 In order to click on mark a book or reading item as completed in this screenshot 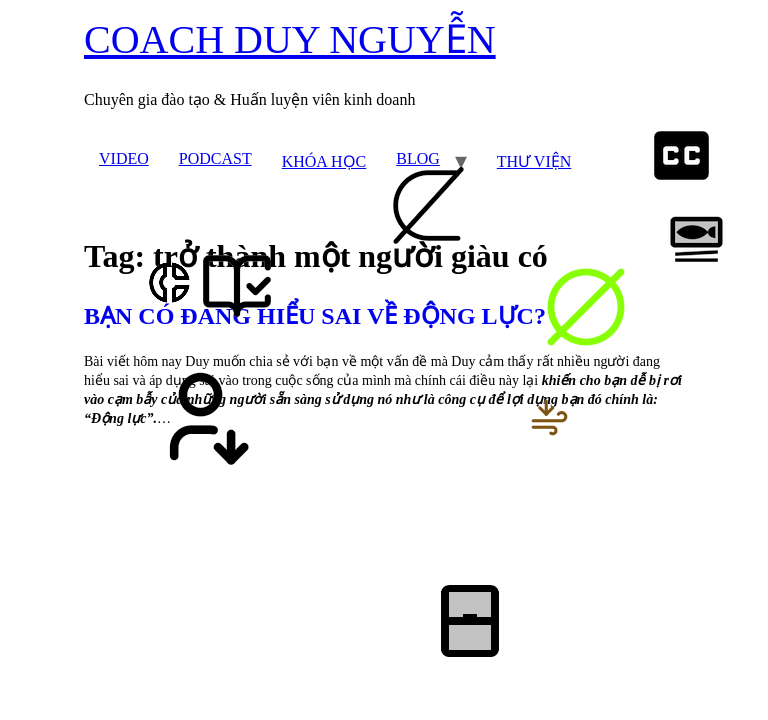, I will do `click(237, 286)`.